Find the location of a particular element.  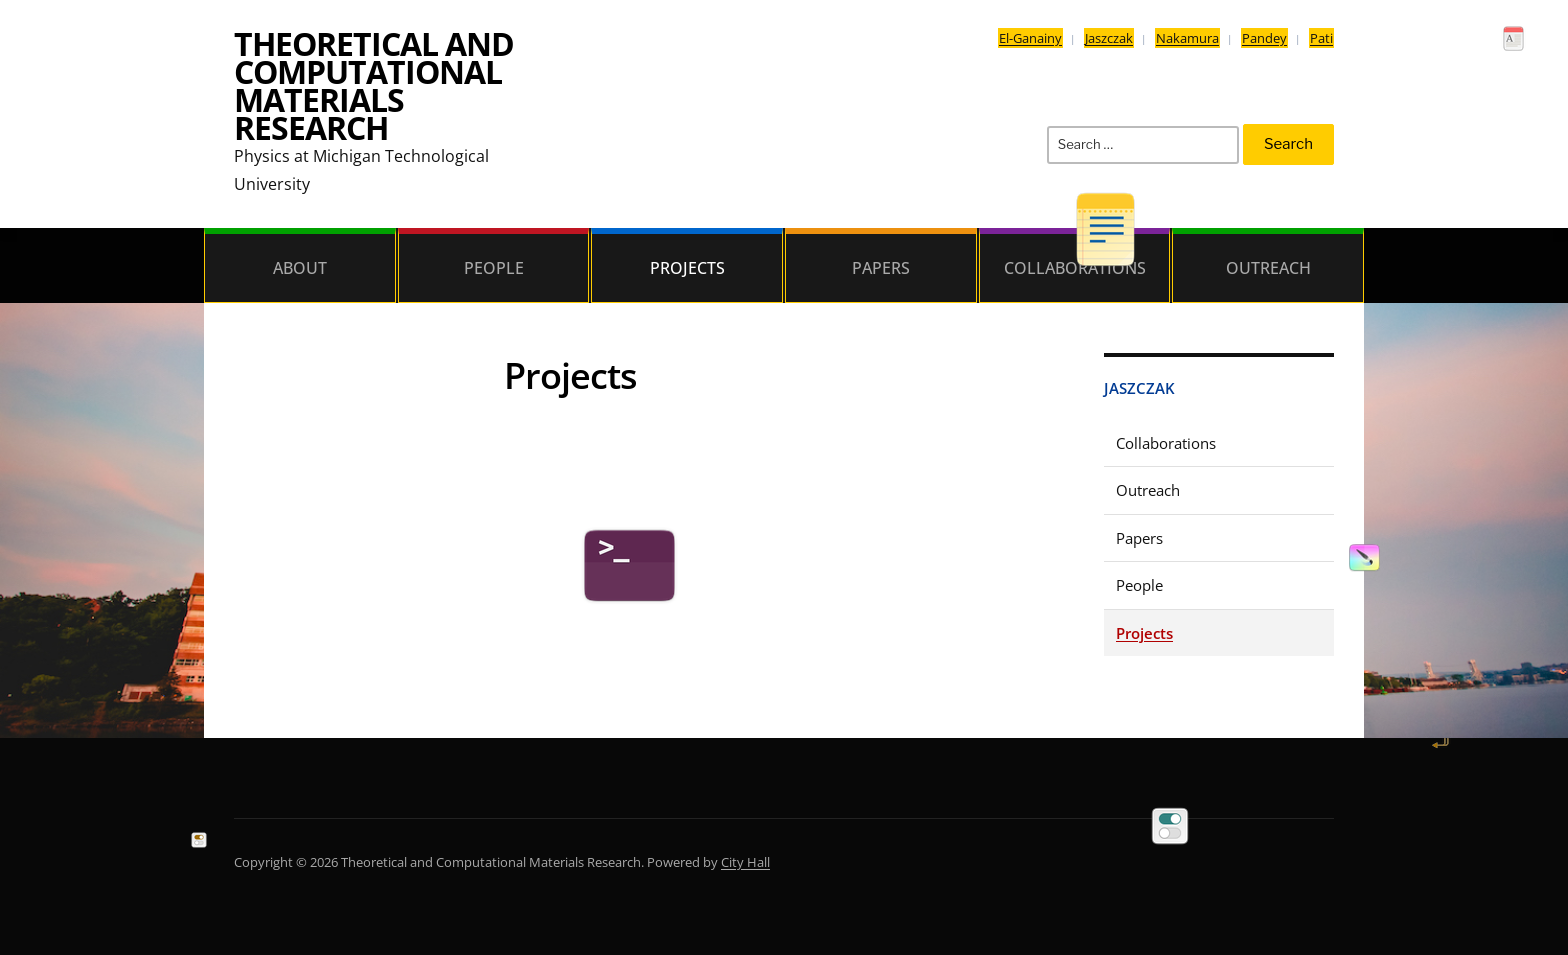

open a Krita project file is located at coordinates (1364, 556).